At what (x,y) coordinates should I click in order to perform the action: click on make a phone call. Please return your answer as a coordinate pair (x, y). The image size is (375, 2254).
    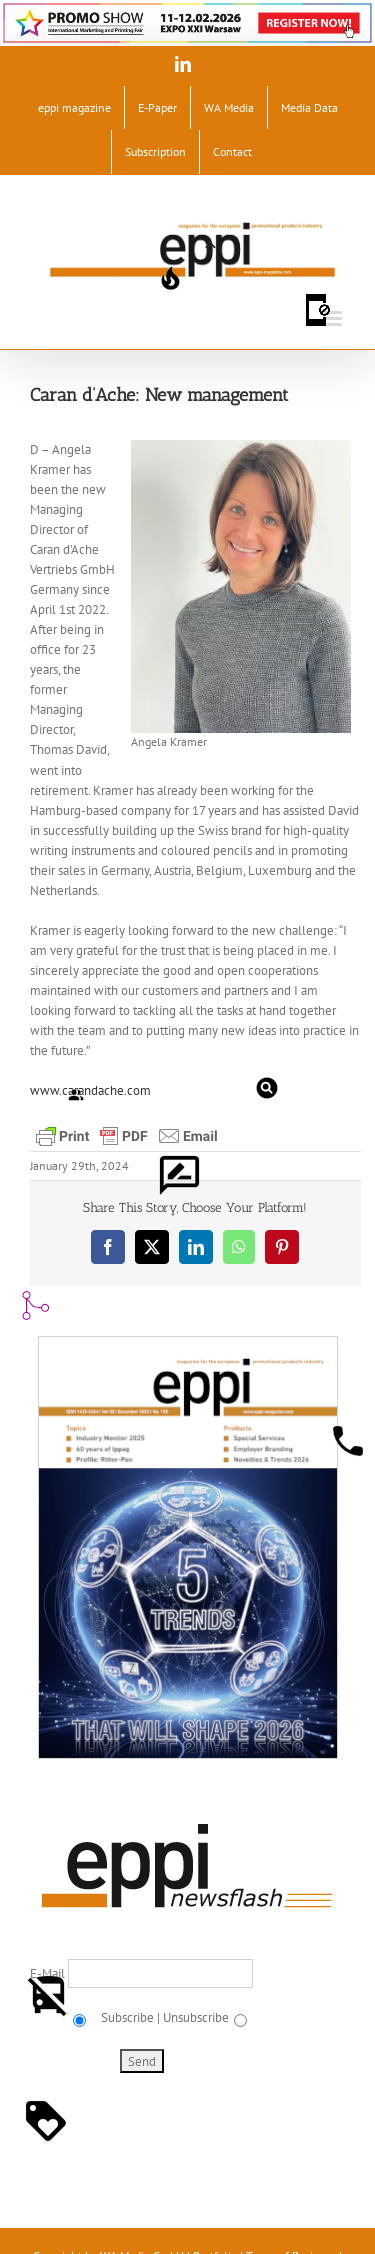
    Looking at the image, I should click on (348, 1441).